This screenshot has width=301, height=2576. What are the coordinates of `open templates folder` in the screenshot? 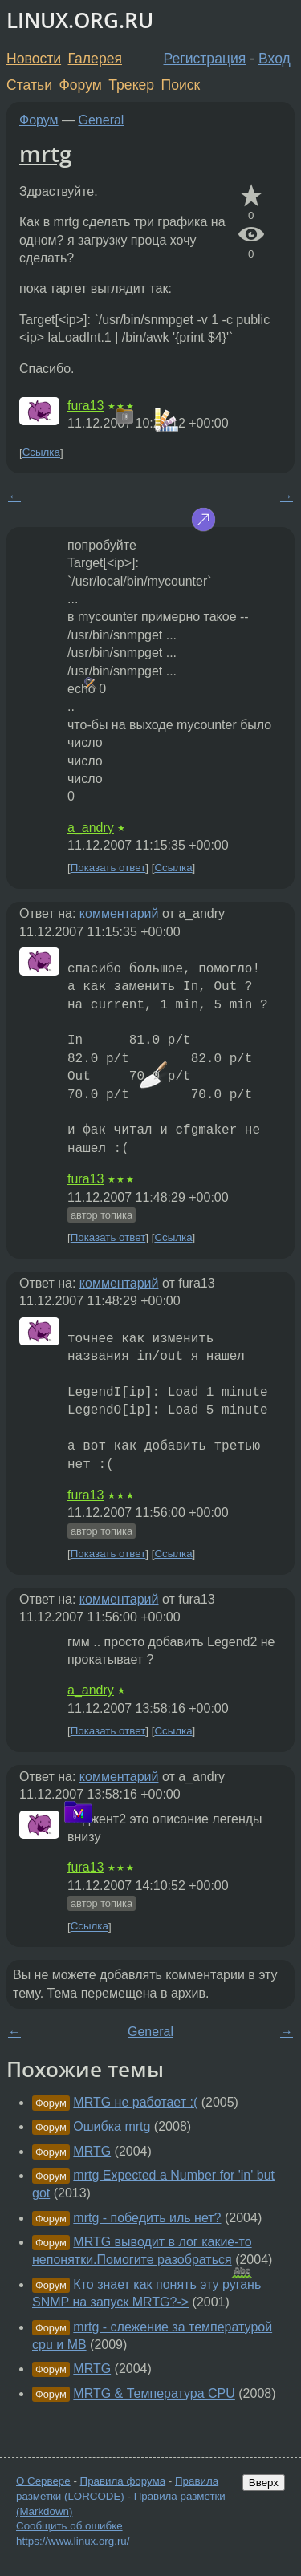 It's located at (124, 416).